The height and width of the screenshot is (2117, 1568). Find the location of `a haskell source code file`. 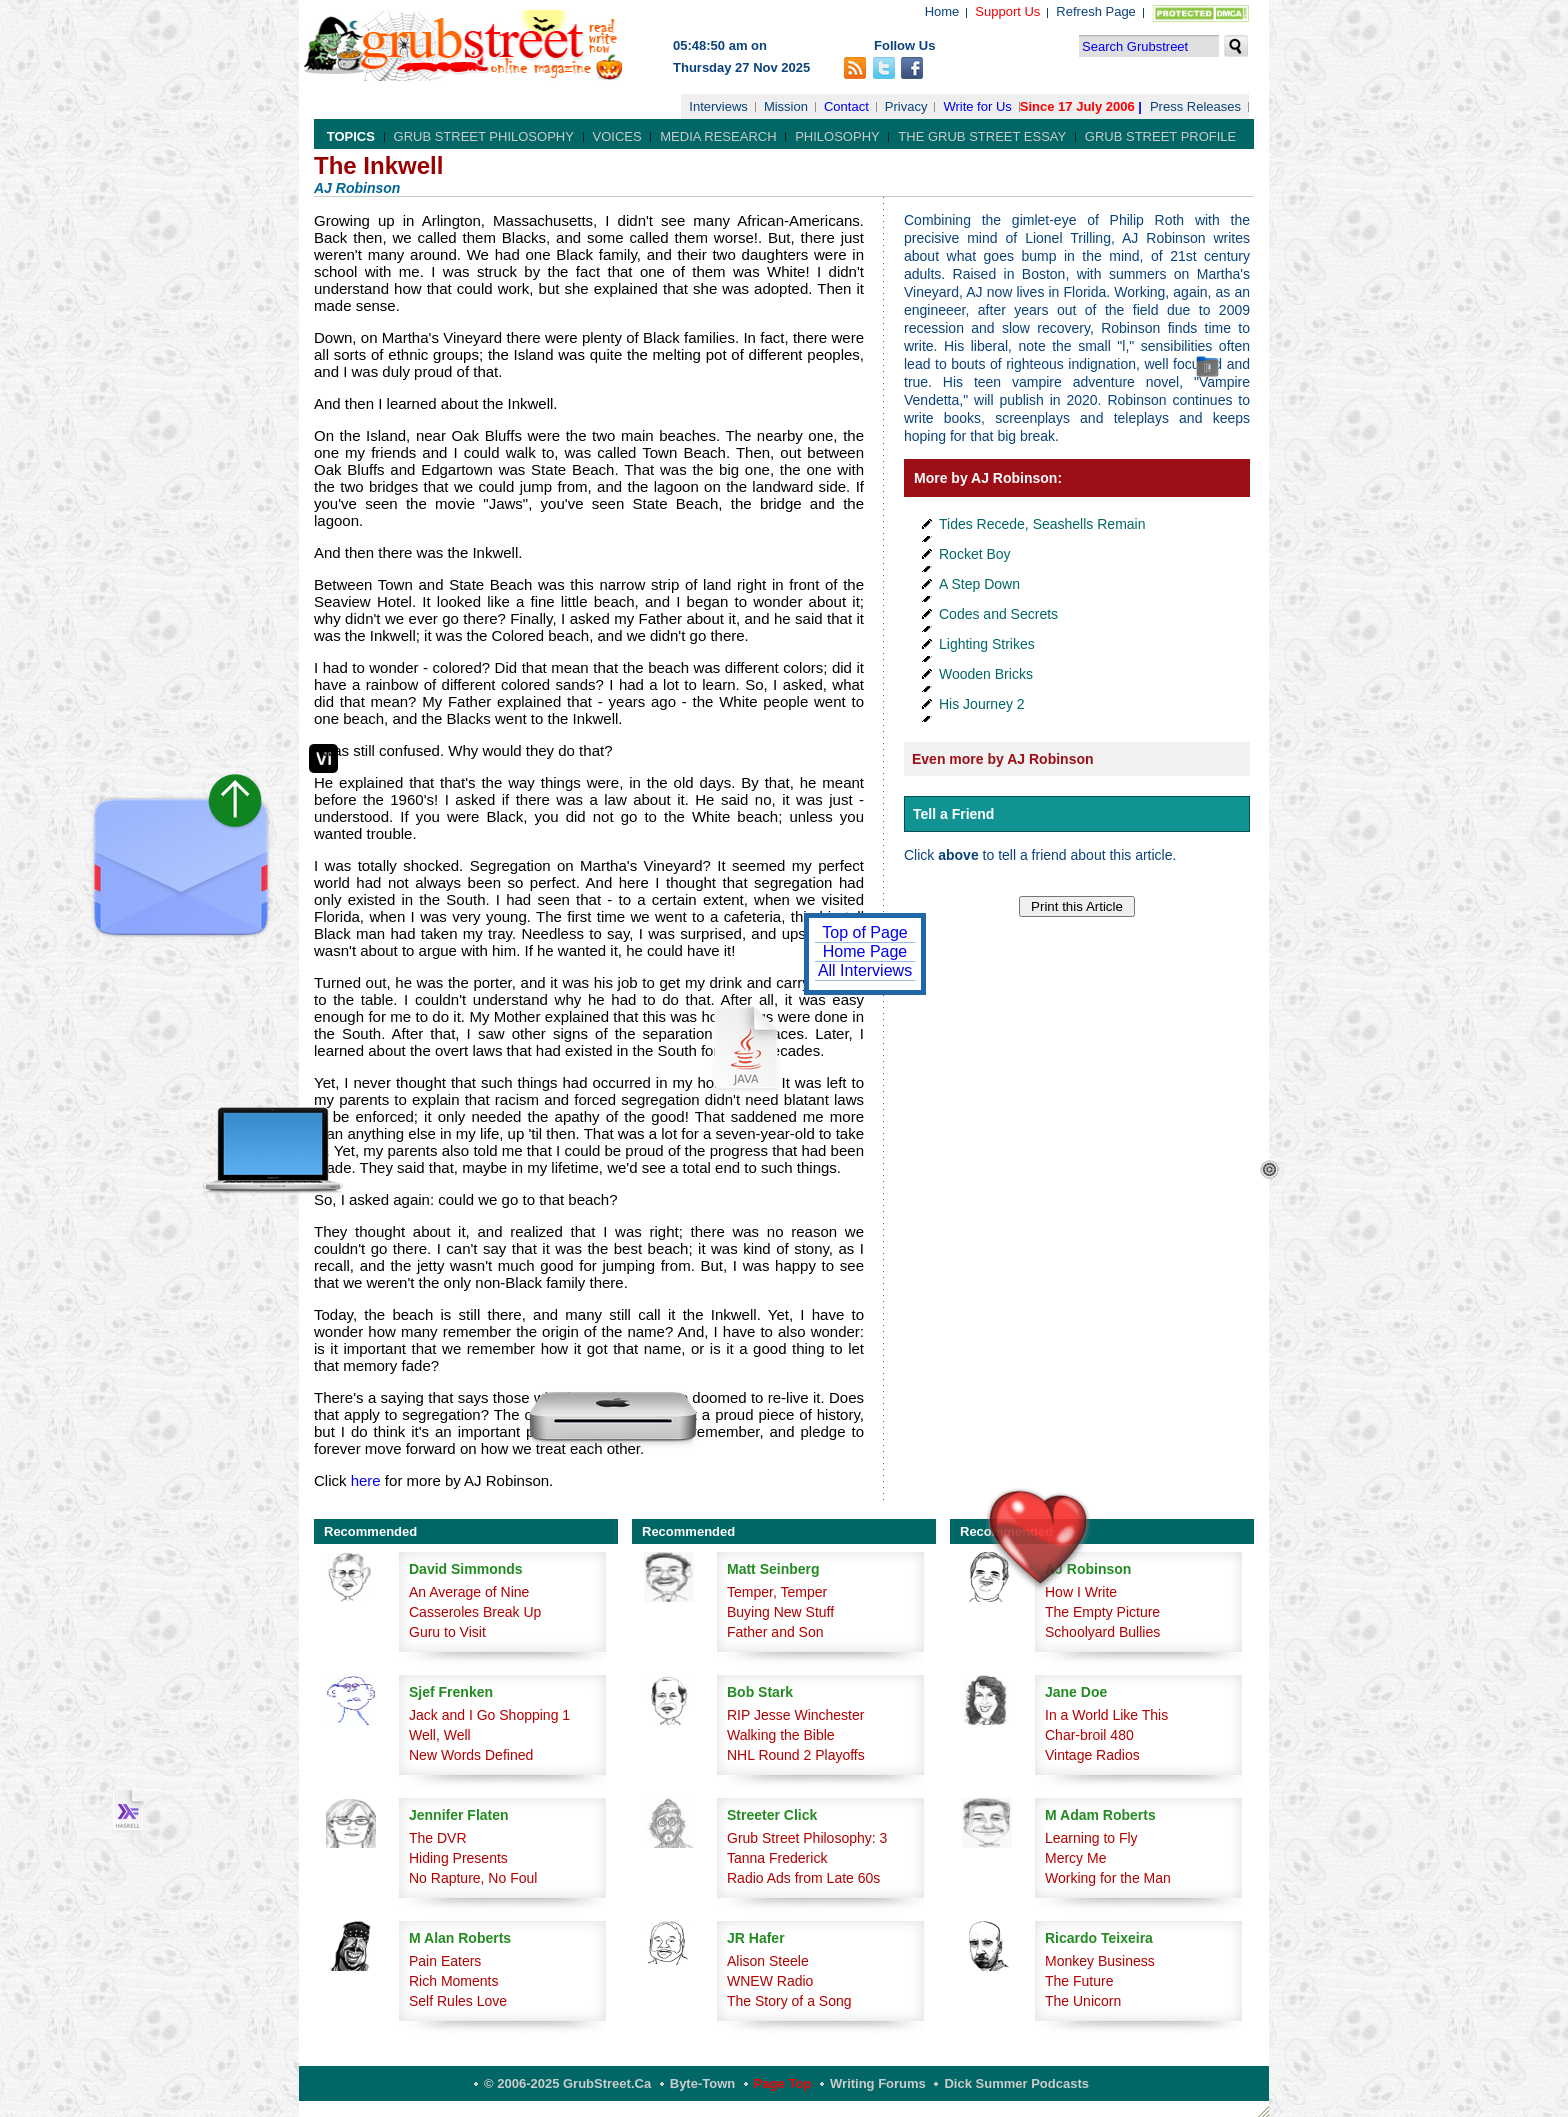

a haskell source code file is located at coordinates (128, 1811).